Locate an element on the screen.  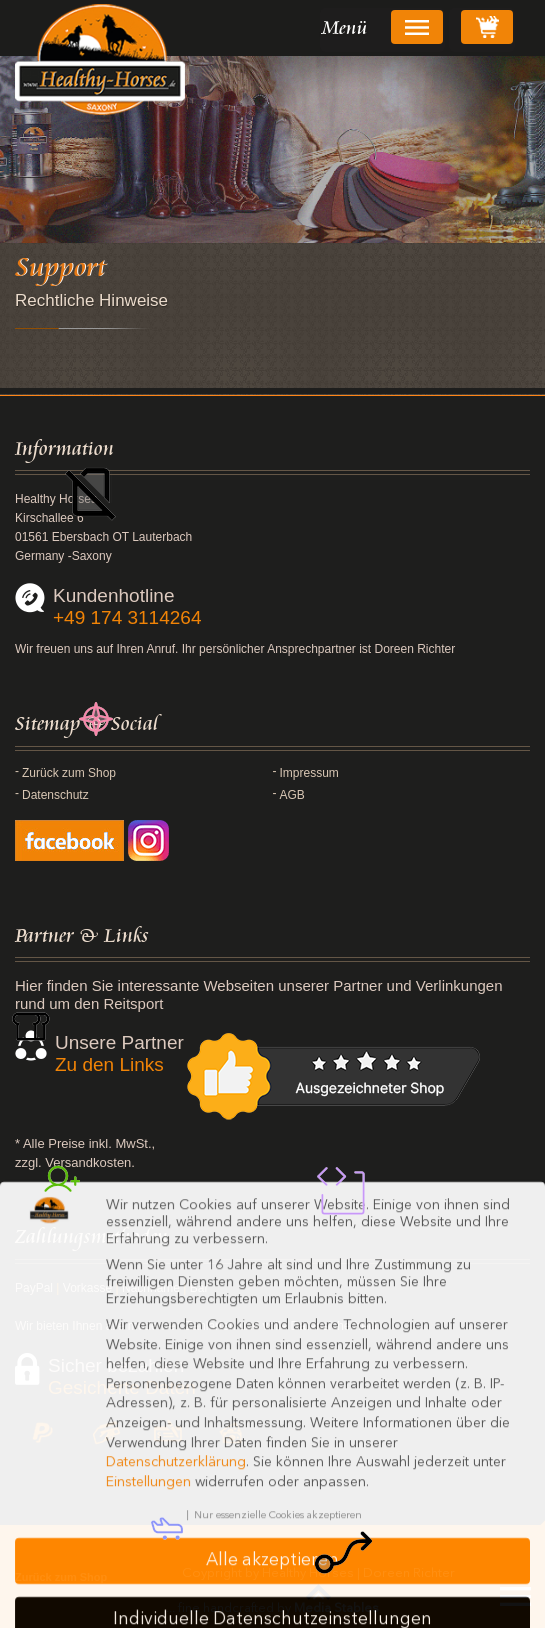
browse bakery or bread products is located at coordinates (31, 1026).